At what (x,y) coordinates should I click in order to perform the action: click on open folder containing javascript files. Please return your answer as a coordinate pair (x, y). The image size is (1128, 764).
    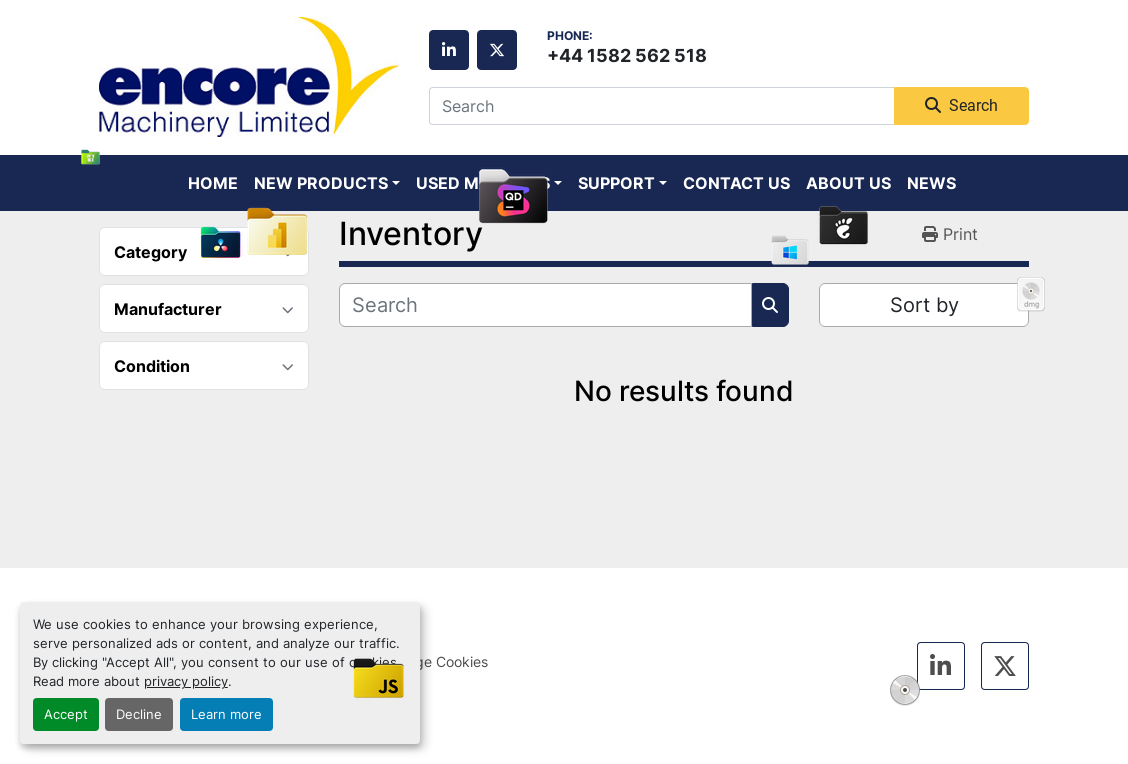
    Looking at the image, I should click on (378, 679).